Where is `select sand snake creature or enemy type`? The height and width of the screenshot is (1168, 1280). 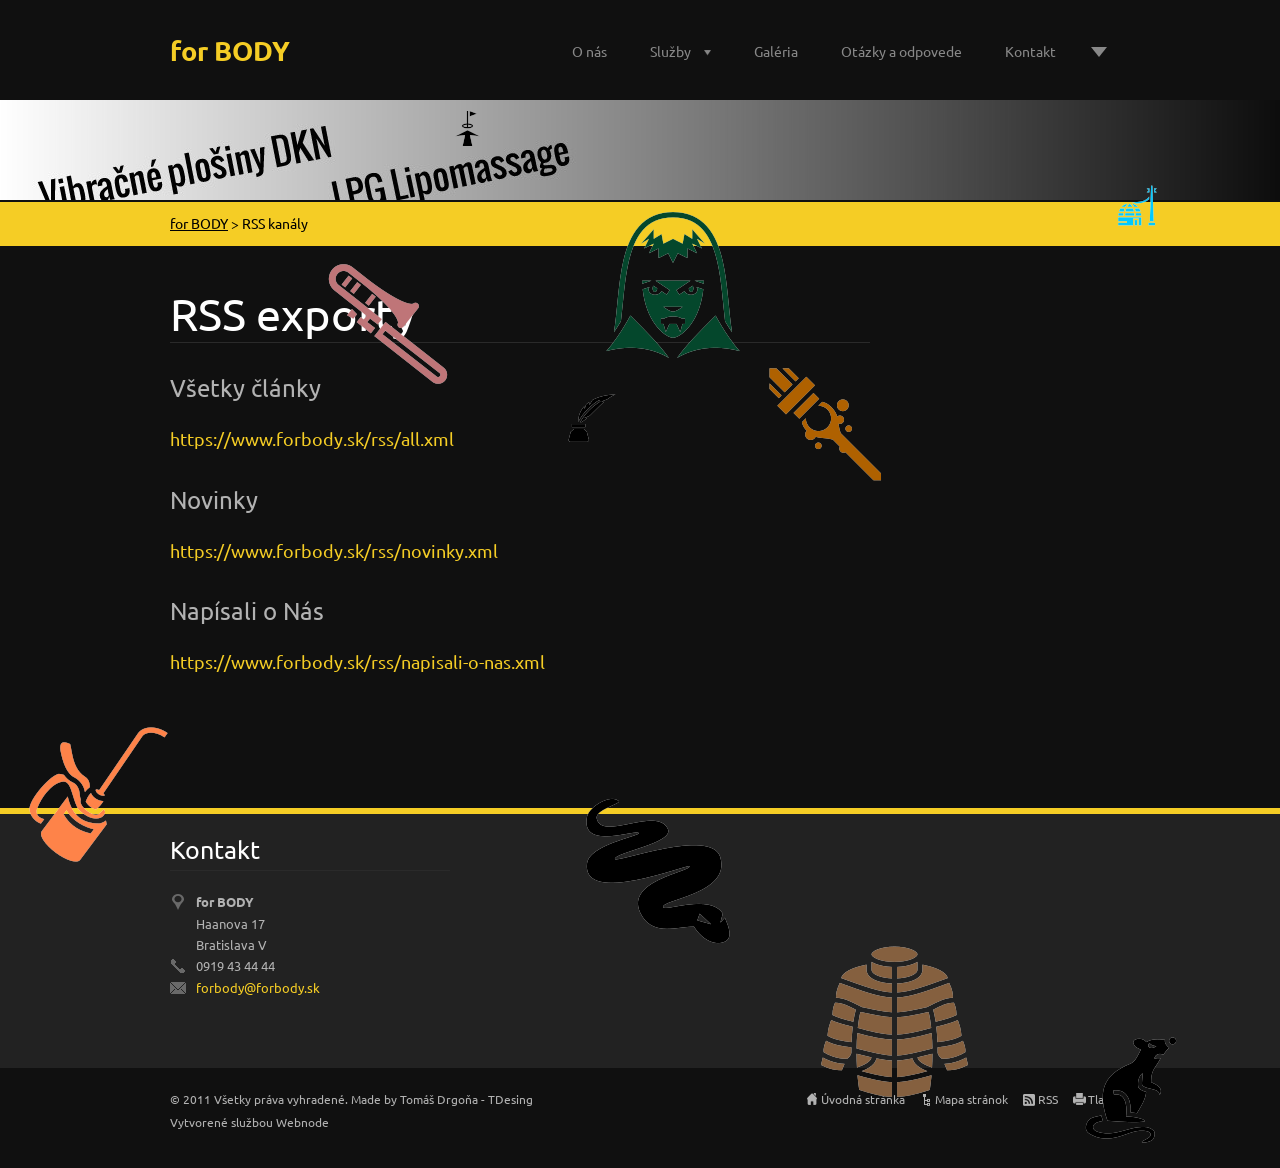 select sand snake creature or enemy type is located at coordinates (658, 871).